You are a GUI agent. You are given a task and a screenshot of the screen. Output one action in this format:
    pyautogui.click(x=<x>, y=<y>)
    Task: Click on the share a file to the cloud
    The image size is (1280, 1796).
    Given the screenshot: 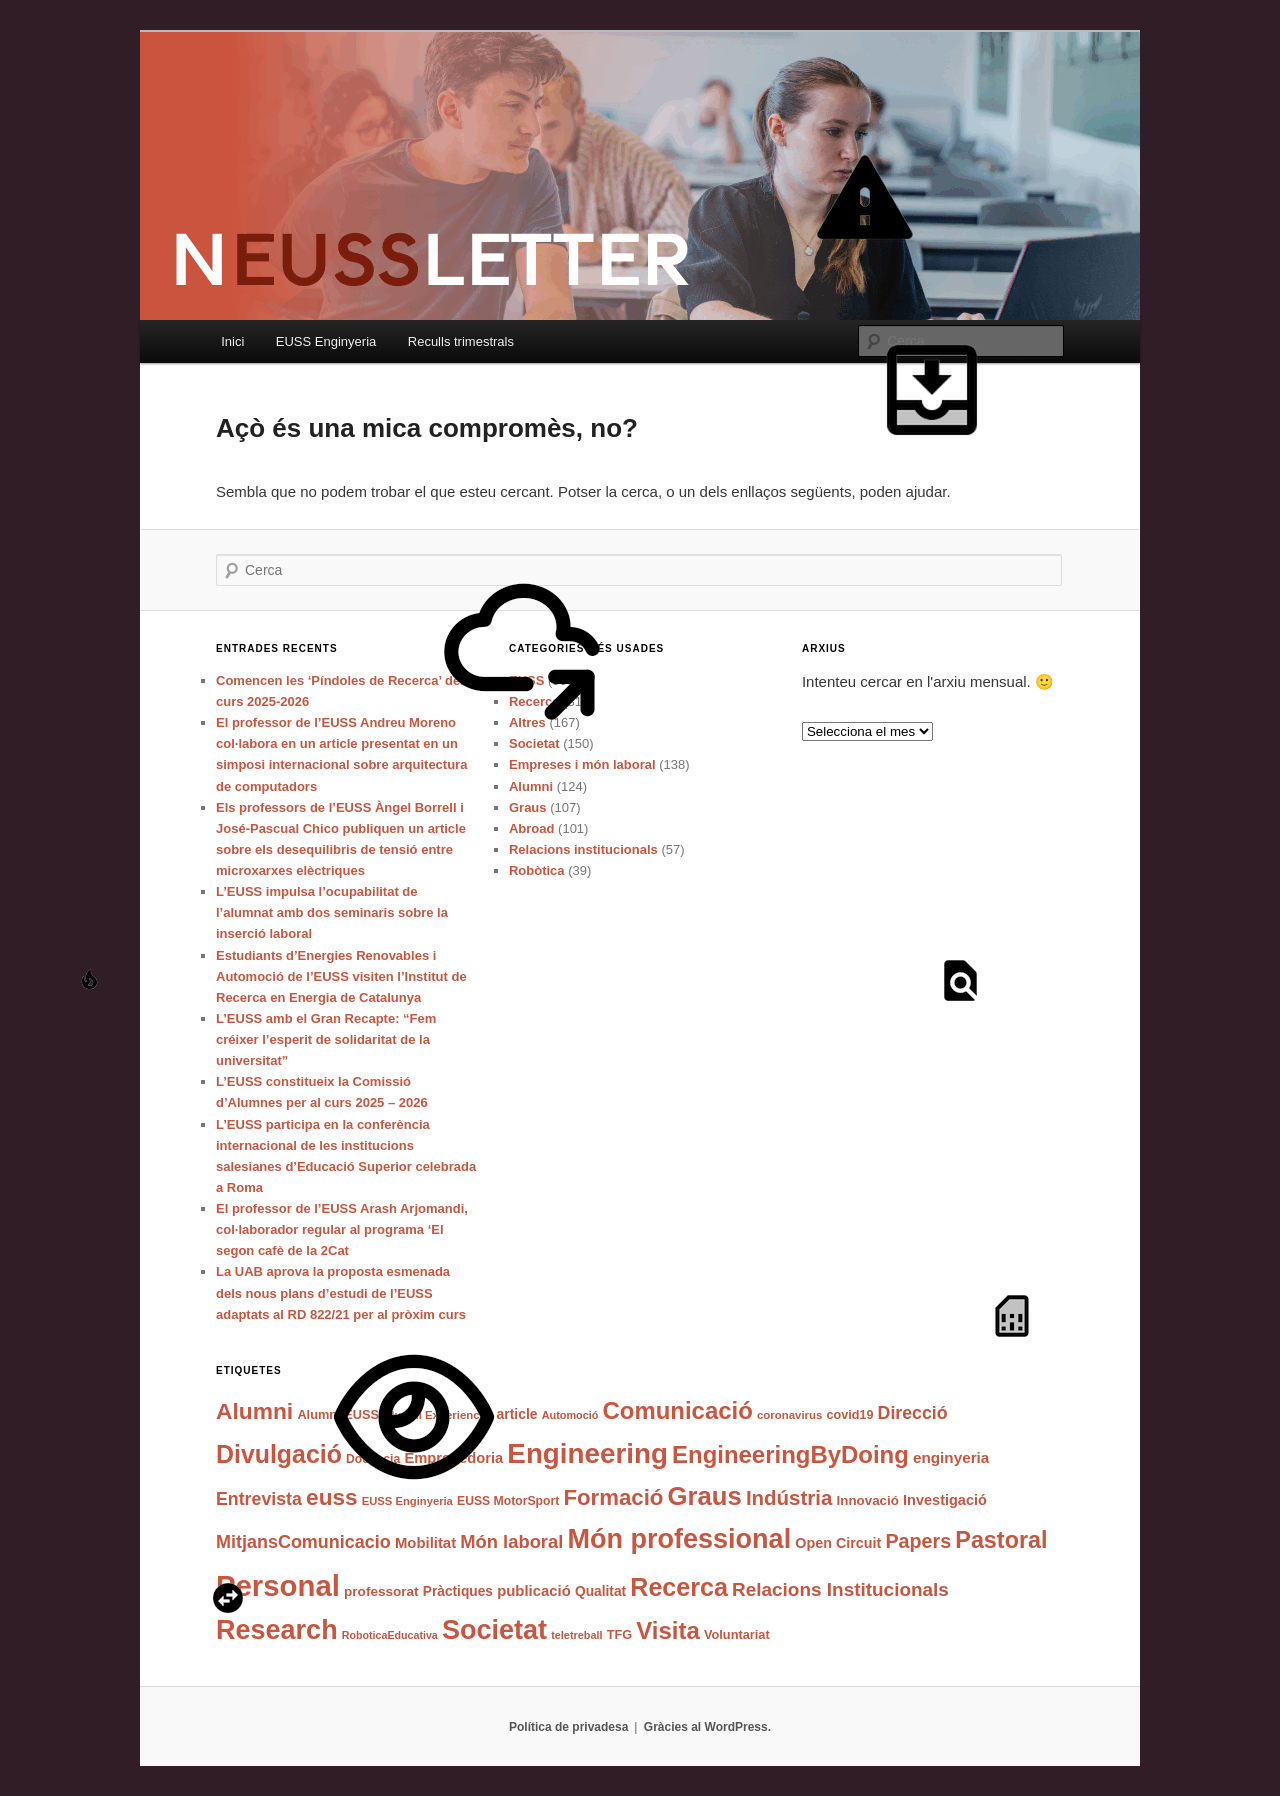 What is the action you would take?
    pyautogui.click(x=523, y=641)
    